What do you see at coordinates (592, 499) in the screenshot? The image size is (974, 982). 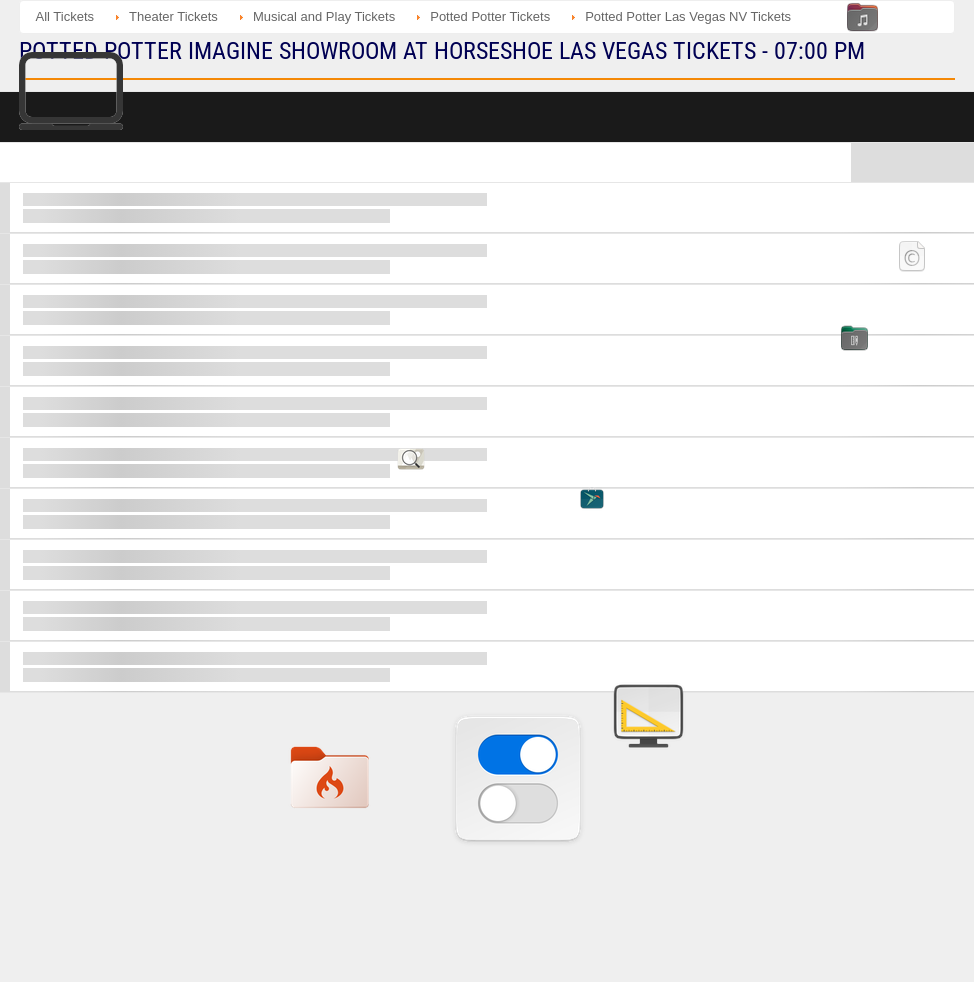 I see `open the snap store to browse and install apps` at bounding box center [592, 499].